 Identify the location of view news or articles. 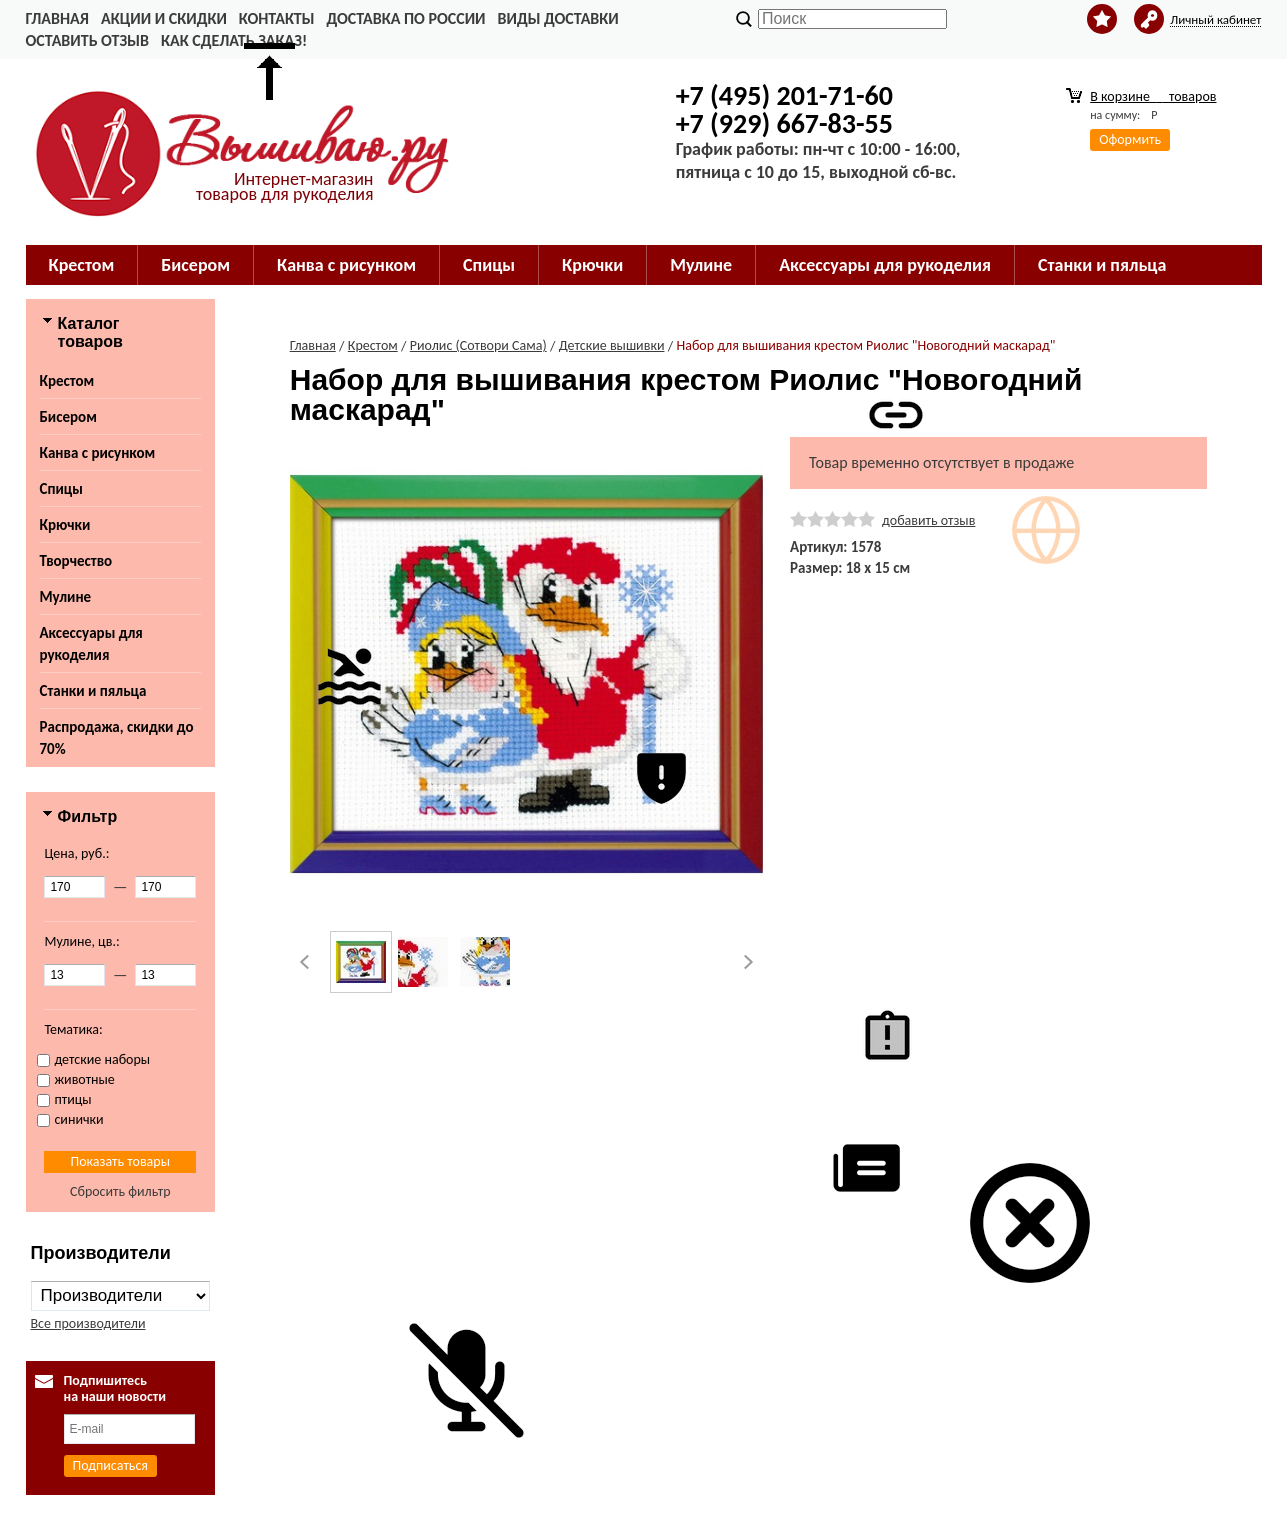
(869, 1168).